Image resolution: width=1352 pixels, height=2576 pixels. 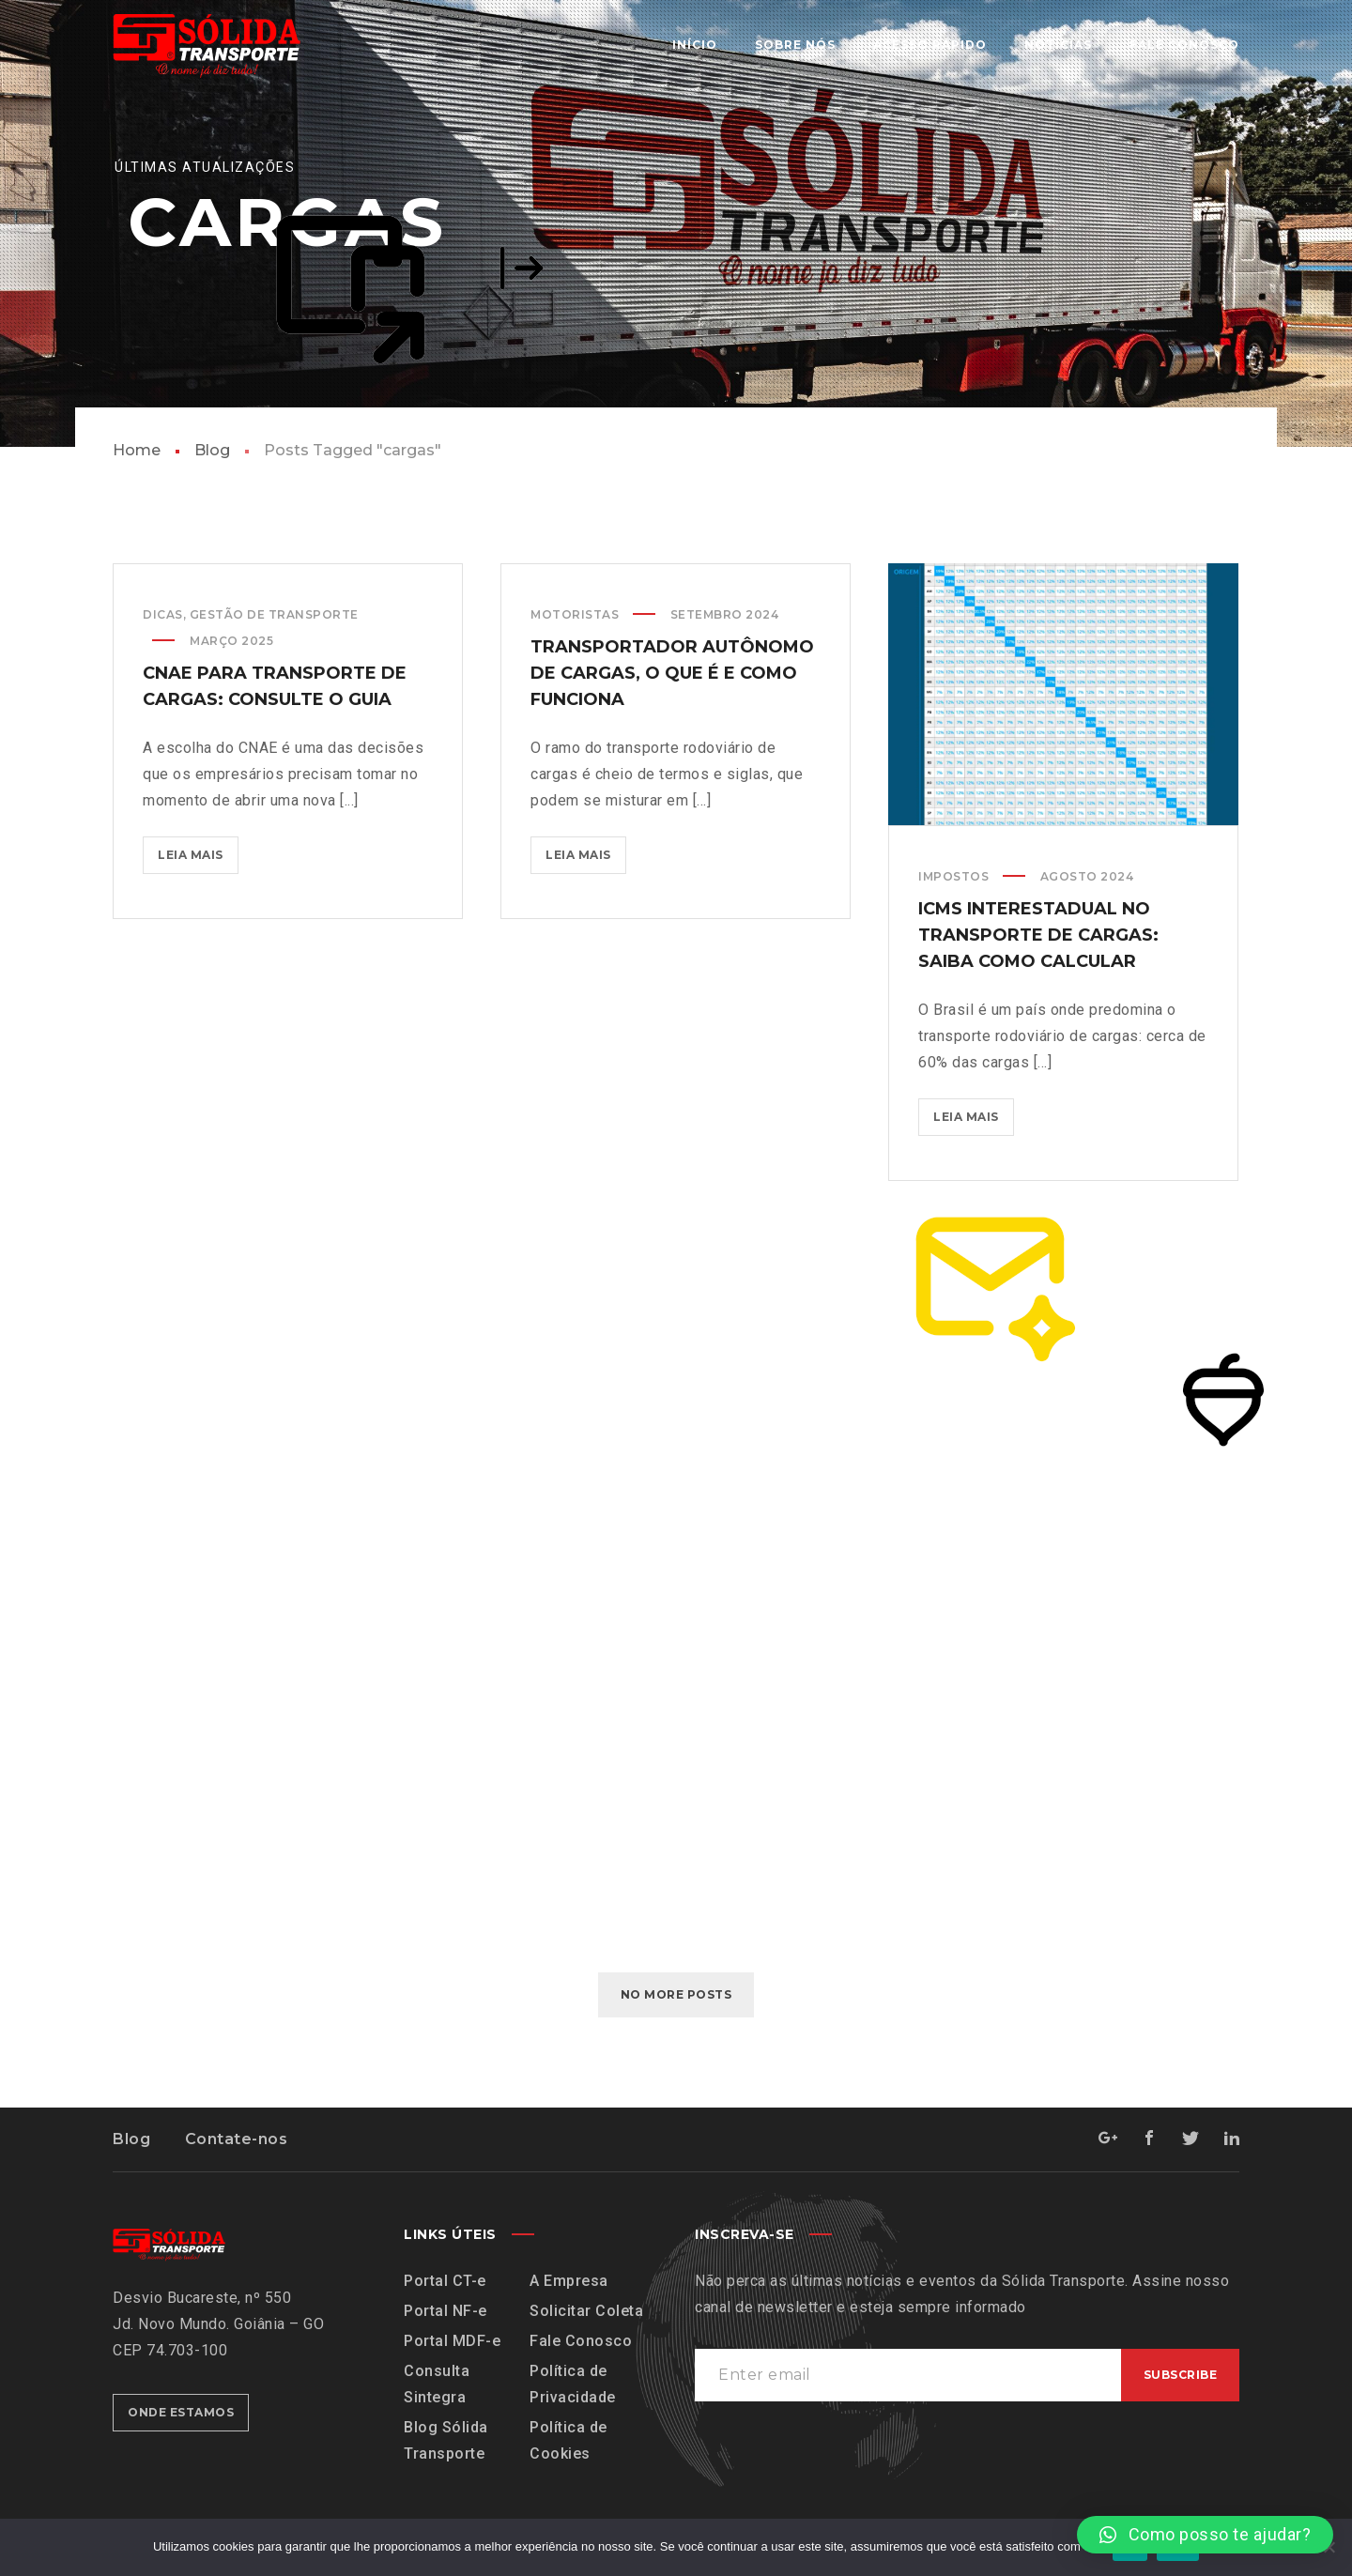 I want to click on AI-powered email or smart compose feature, so click(x=990, y=1276).